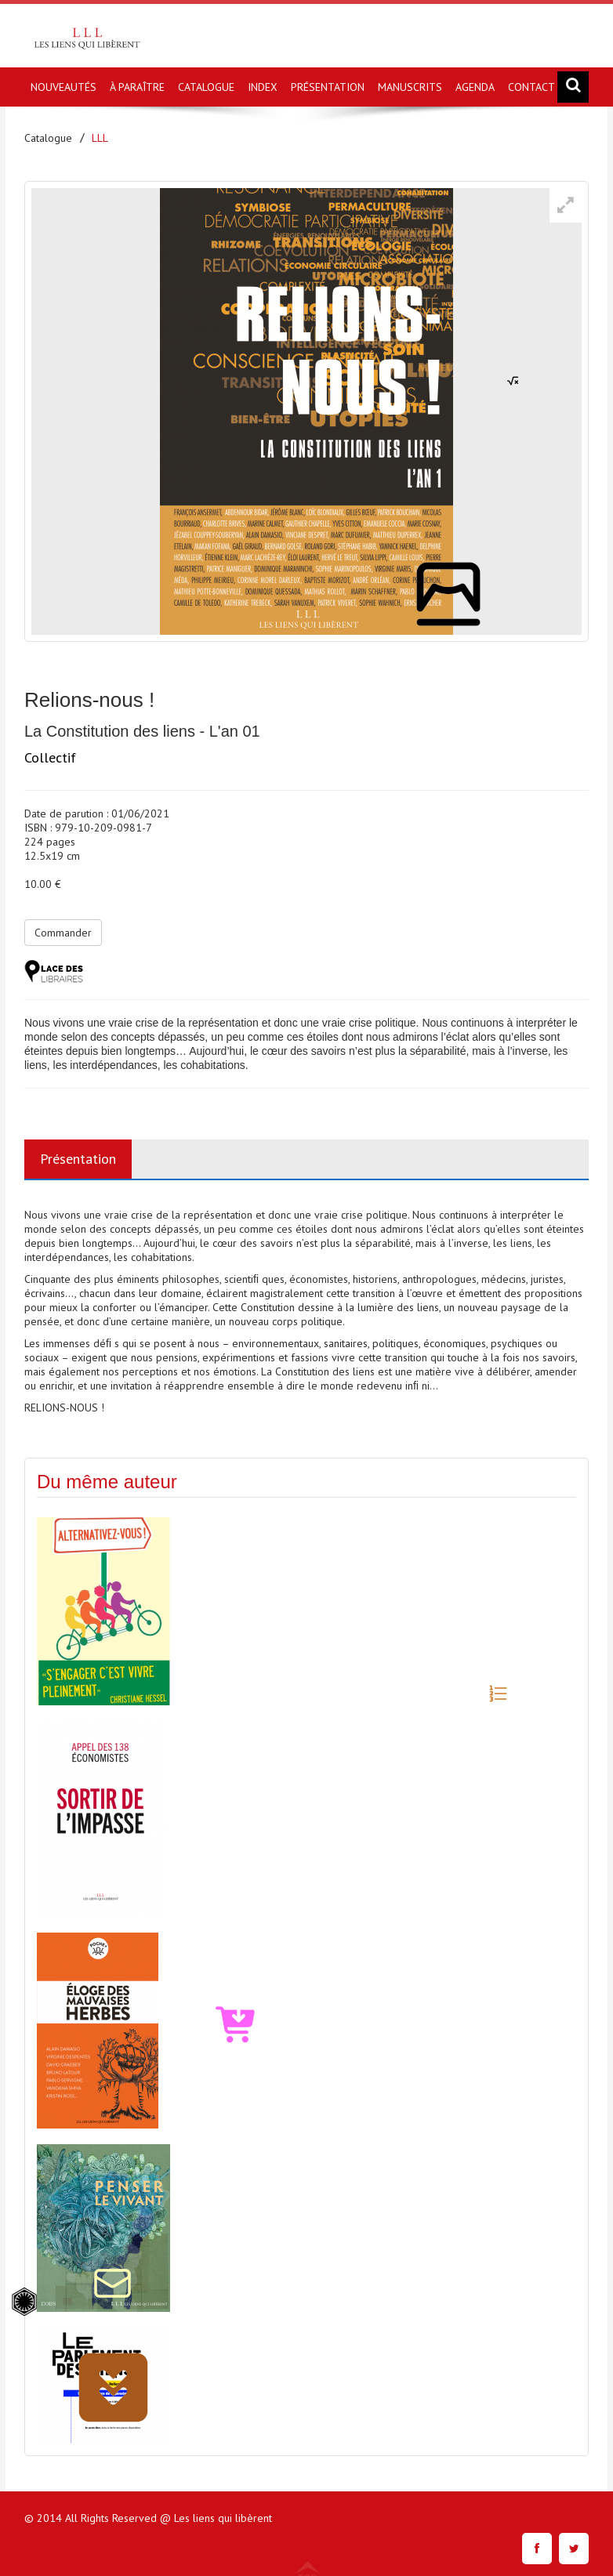  Describe the element at coordinates (113, 2387) in the screenshot. I see `scroll down or view more content` at that location.